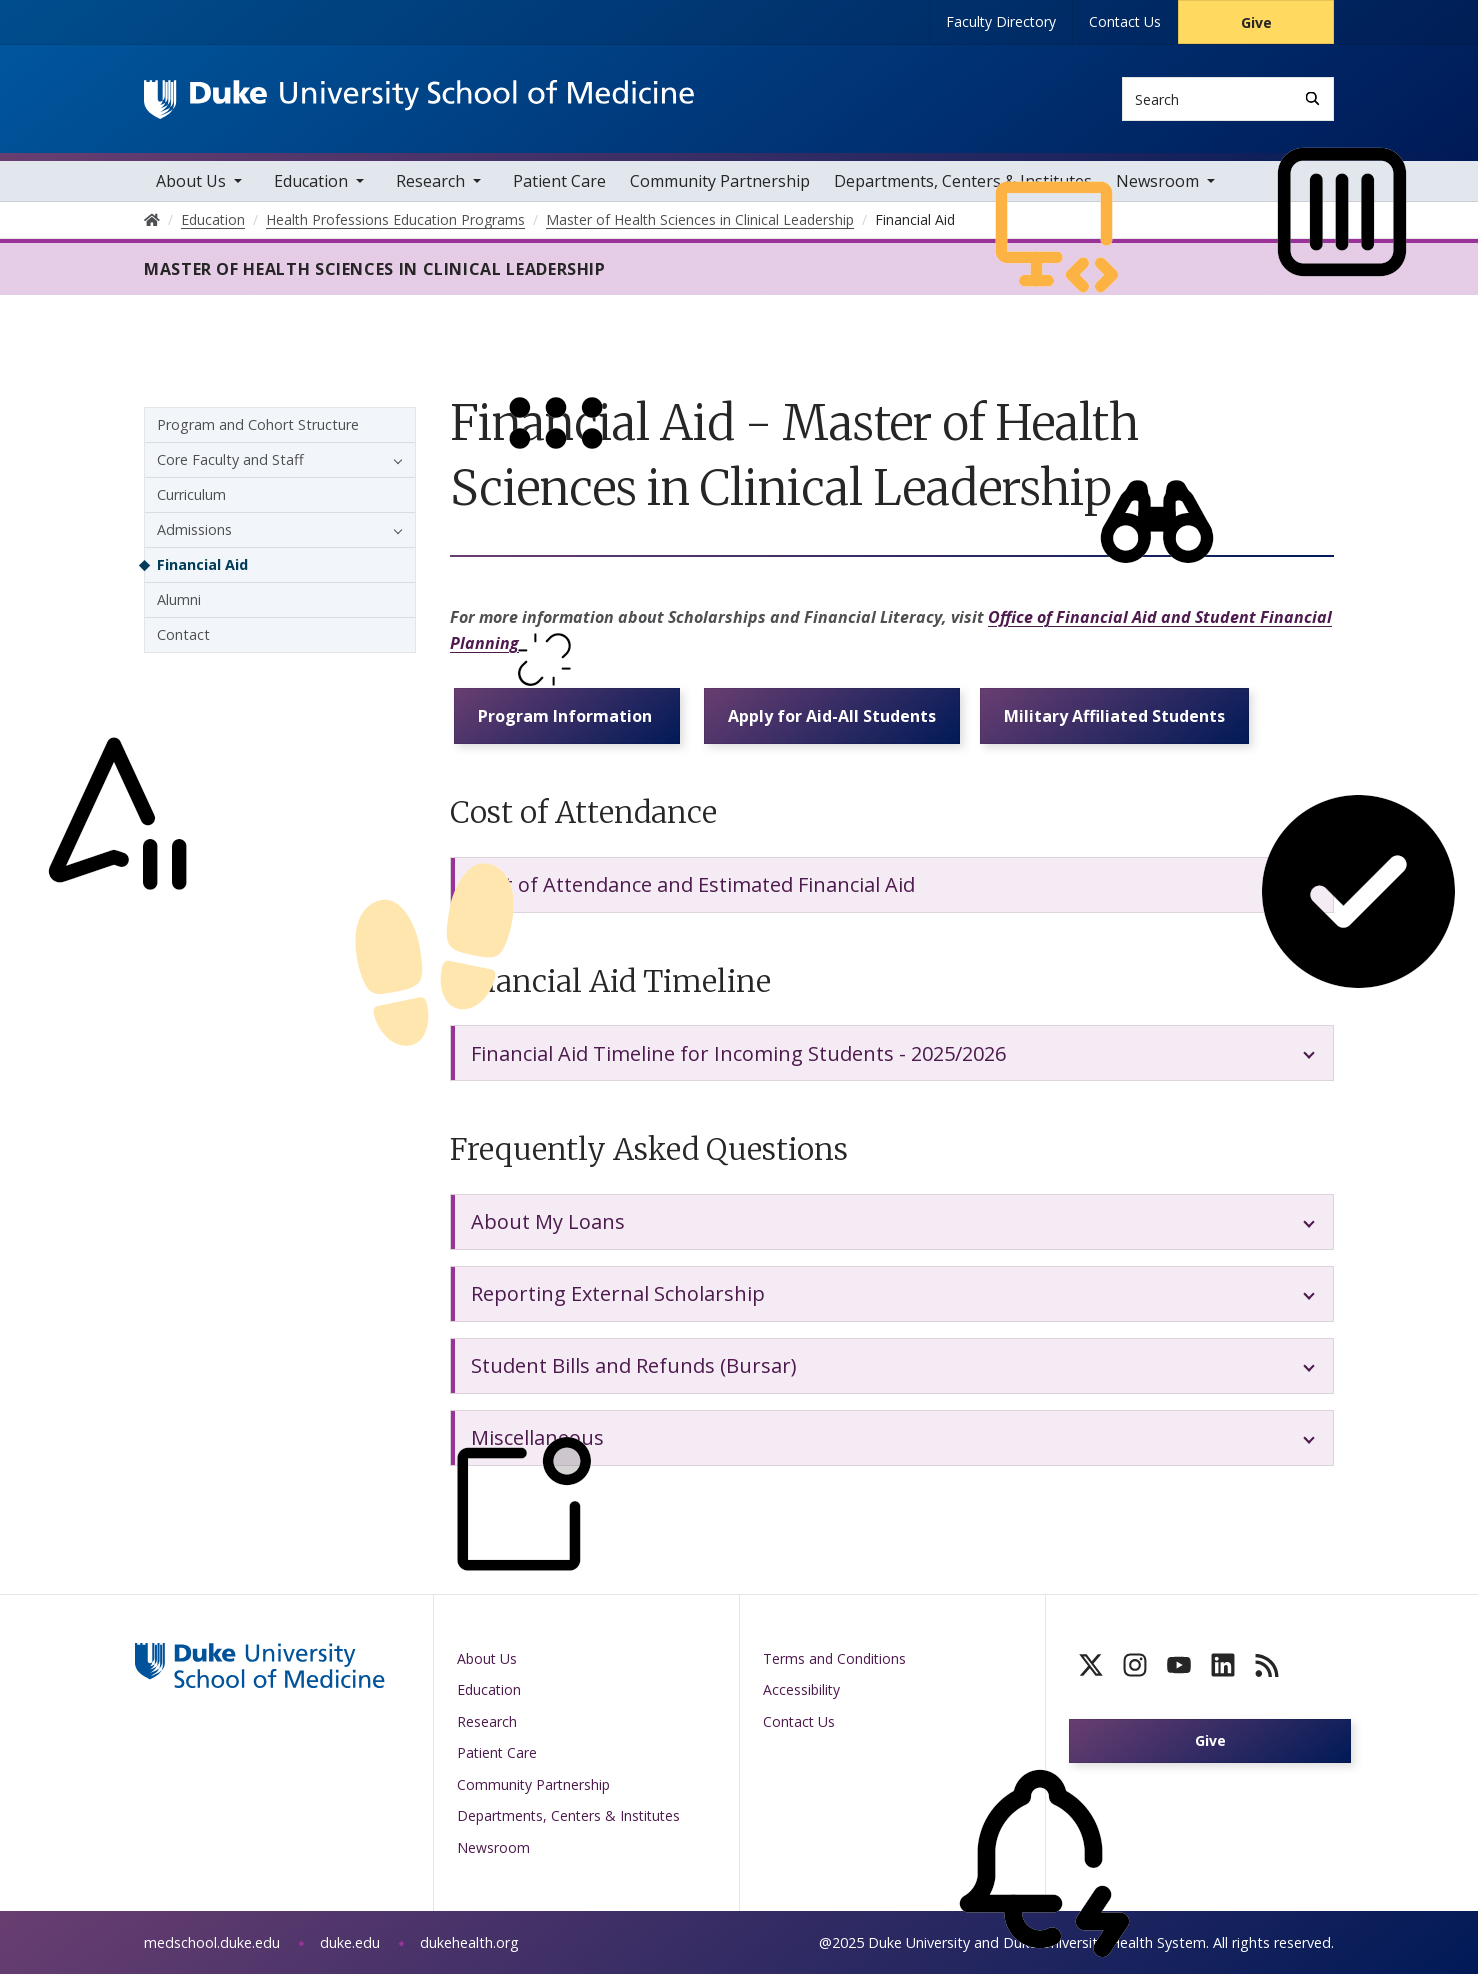 The height and width of the screenshot is (1974, 1478). I want to click on pause current navigation or directions, so click(114, 810).